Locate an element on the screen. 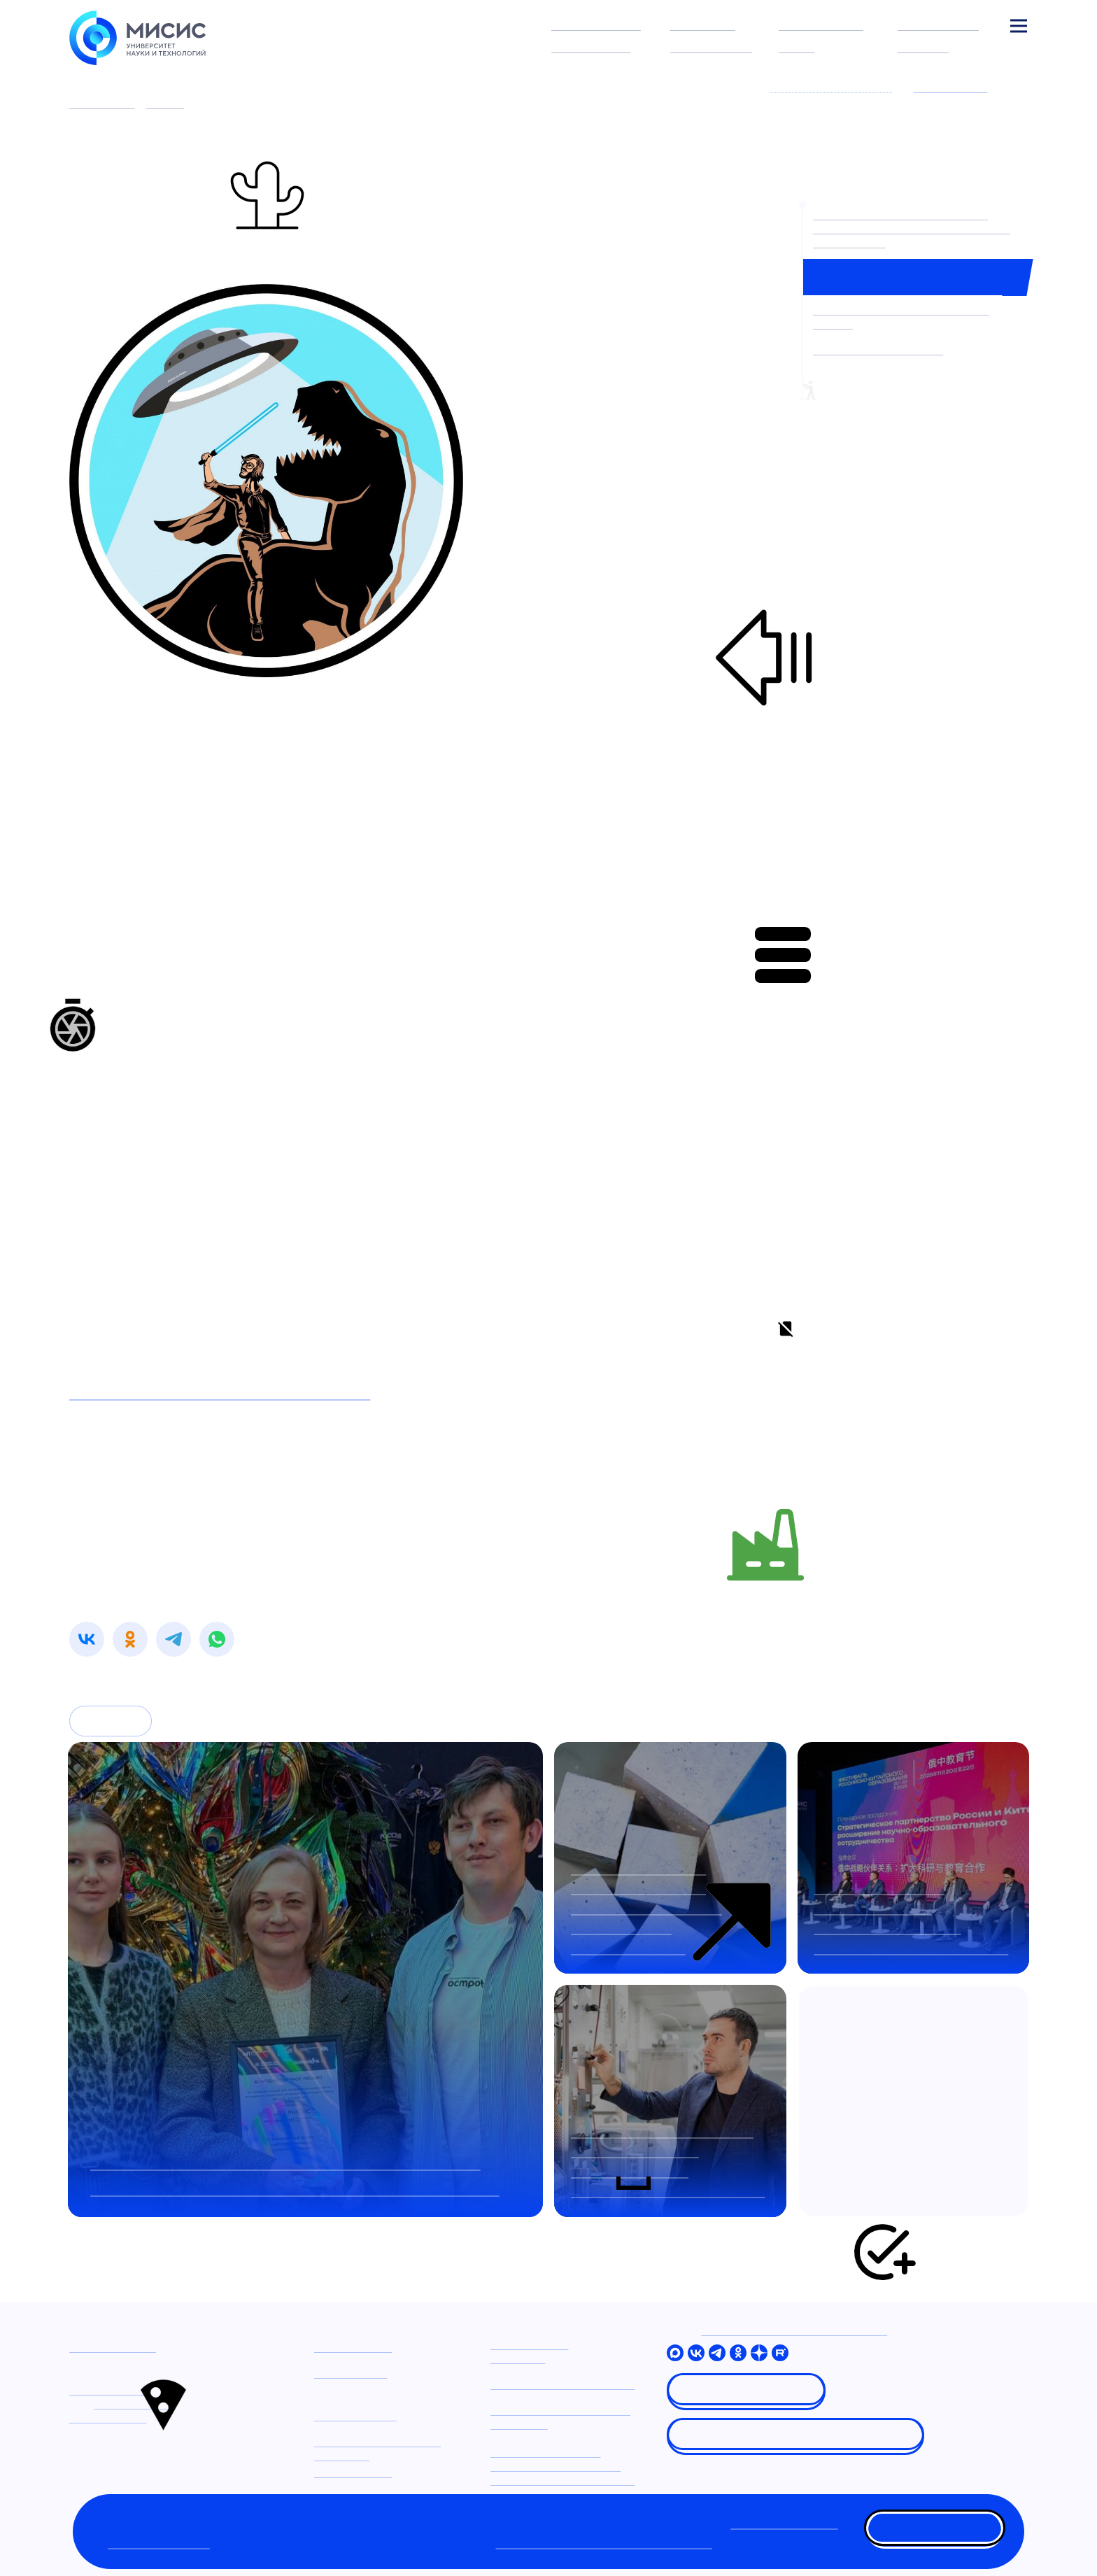 This screenshot has height=2576, width=1097. find nearby pizza restaurants is located at coordinates (163, 2405).